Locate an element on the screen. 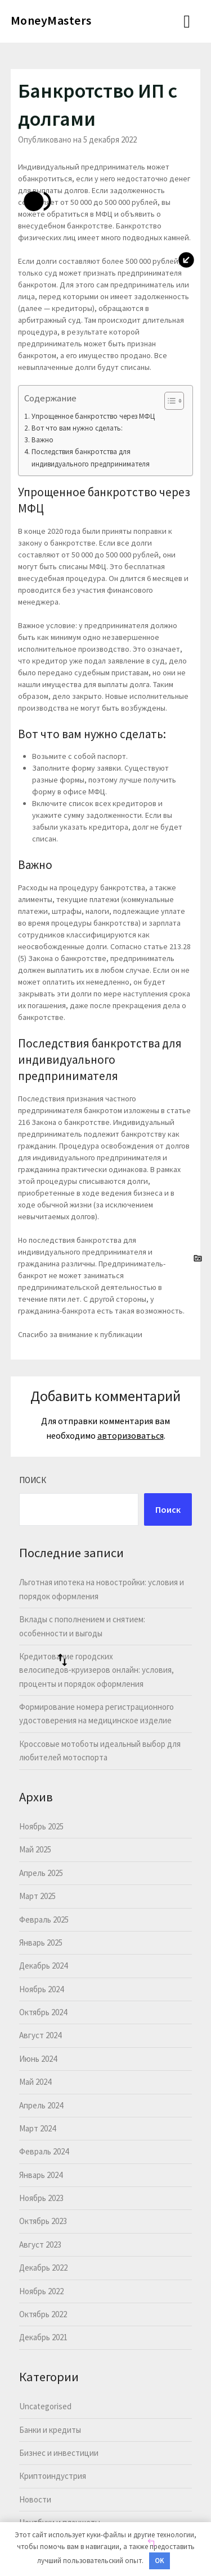  navigate to previous or lower-left content is located at coordinates (186, 260).